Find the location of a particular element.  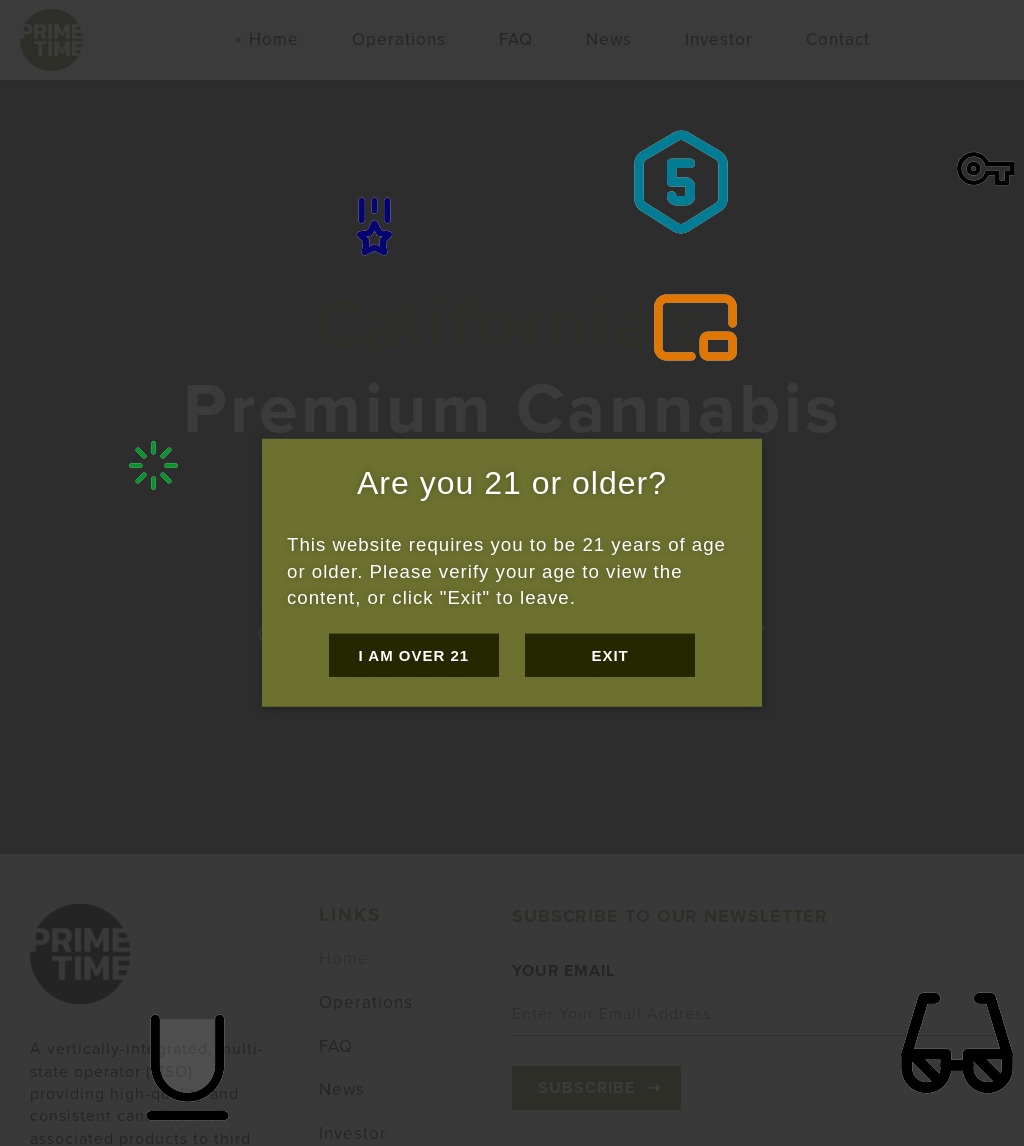

view achievements or awards is located at coordinates (374, 226).